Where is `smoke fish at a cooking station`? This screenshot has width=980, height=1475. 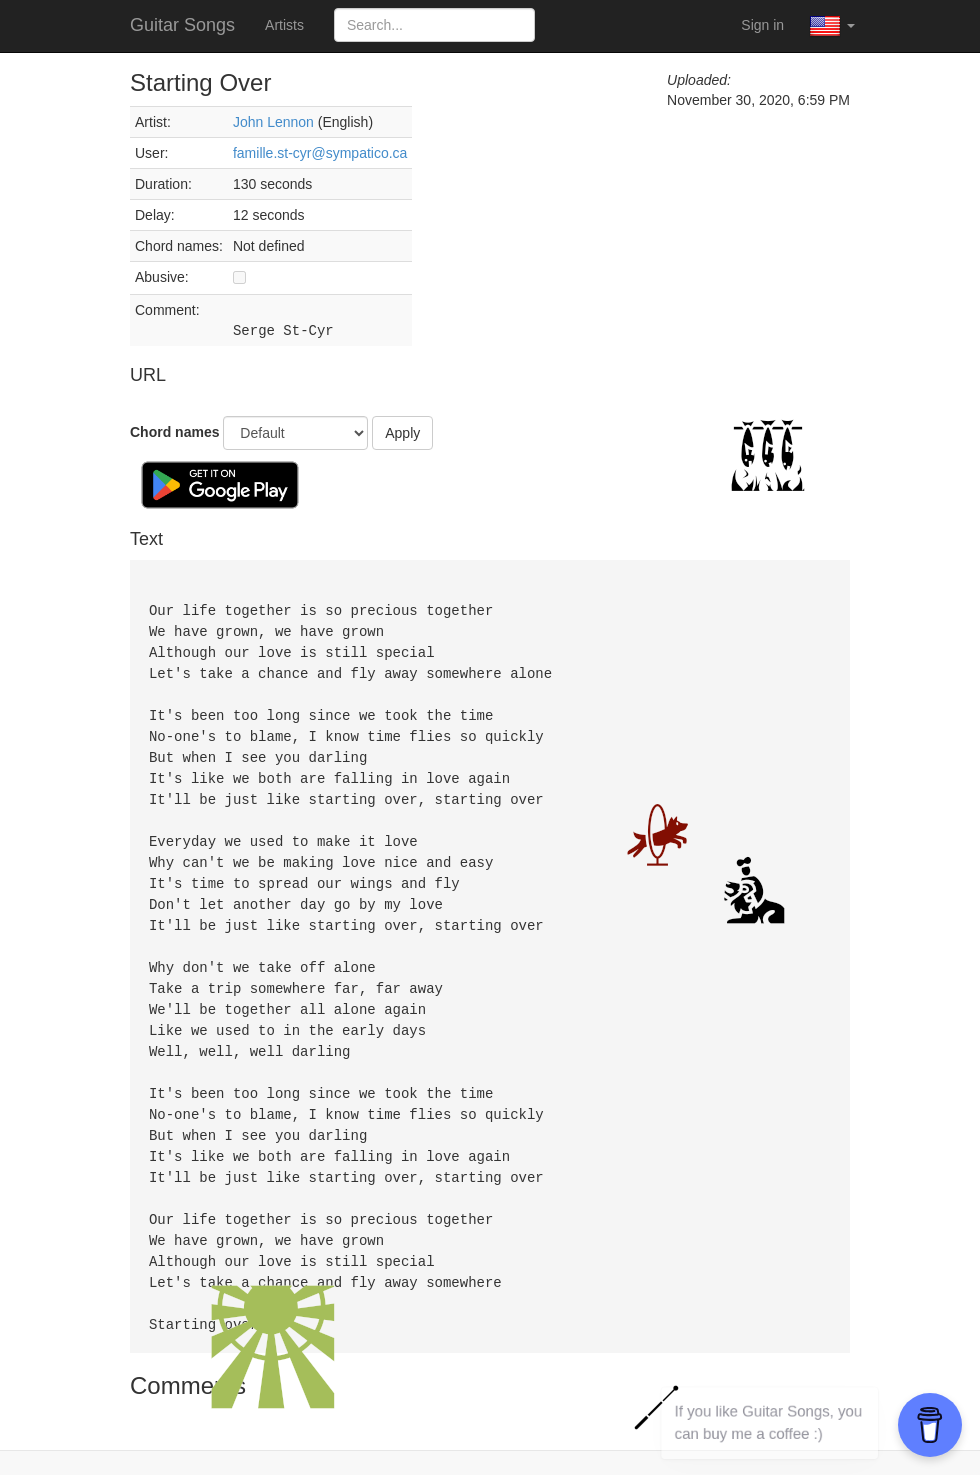 smoke fish at a cooking station is located at coordinates (768, 455).